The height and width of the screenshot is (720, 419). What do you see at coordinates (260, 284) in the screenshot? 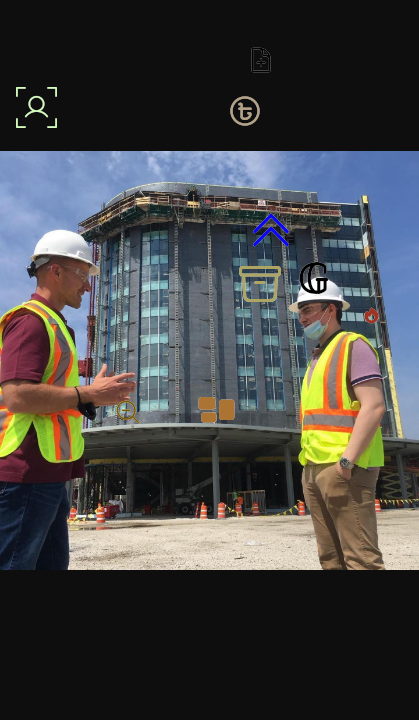
I see `access archived items` at bounding box center [260, 284].